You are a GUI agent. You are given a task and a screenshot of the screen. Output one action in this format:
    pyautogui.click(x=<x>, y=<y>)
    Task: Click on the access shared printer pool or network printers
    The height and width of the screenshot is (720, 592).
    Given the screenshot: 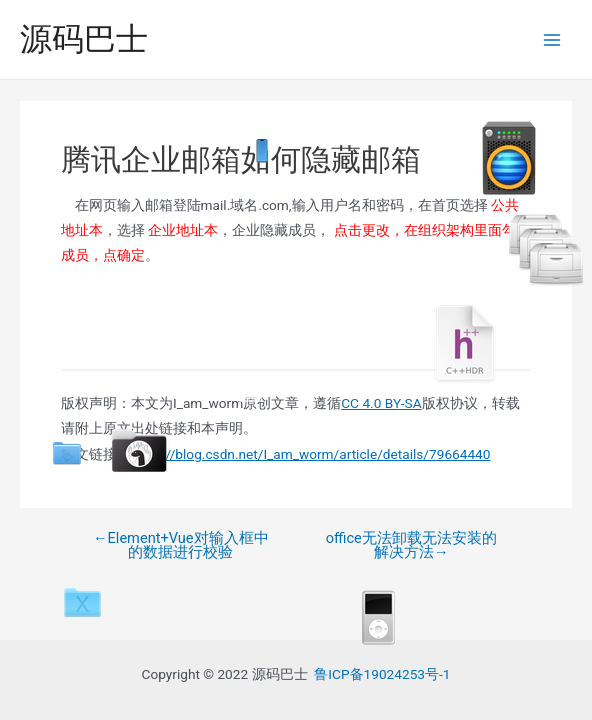 What is the action you would take?
    pyautogui.click(x=546, y=249)
    